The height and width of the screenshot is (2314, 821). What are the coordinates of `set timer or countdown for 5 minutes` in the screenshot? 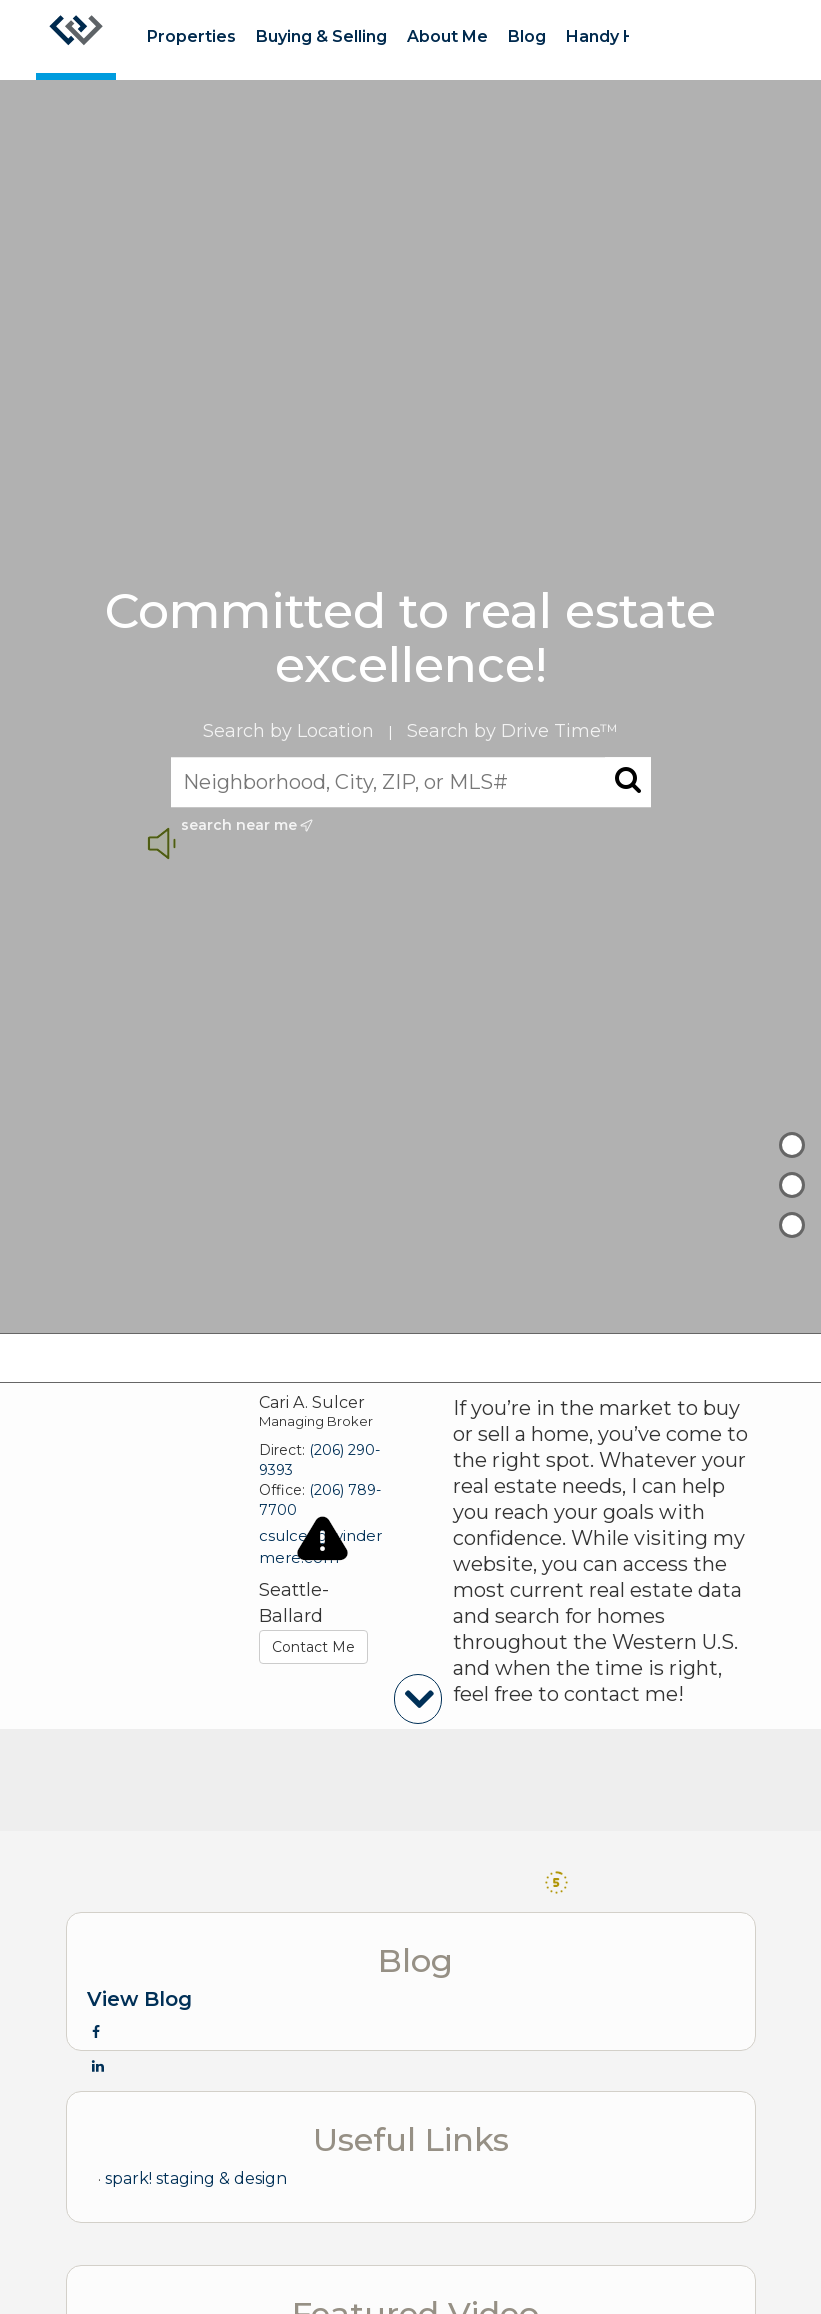 It's located at (556, 1882).